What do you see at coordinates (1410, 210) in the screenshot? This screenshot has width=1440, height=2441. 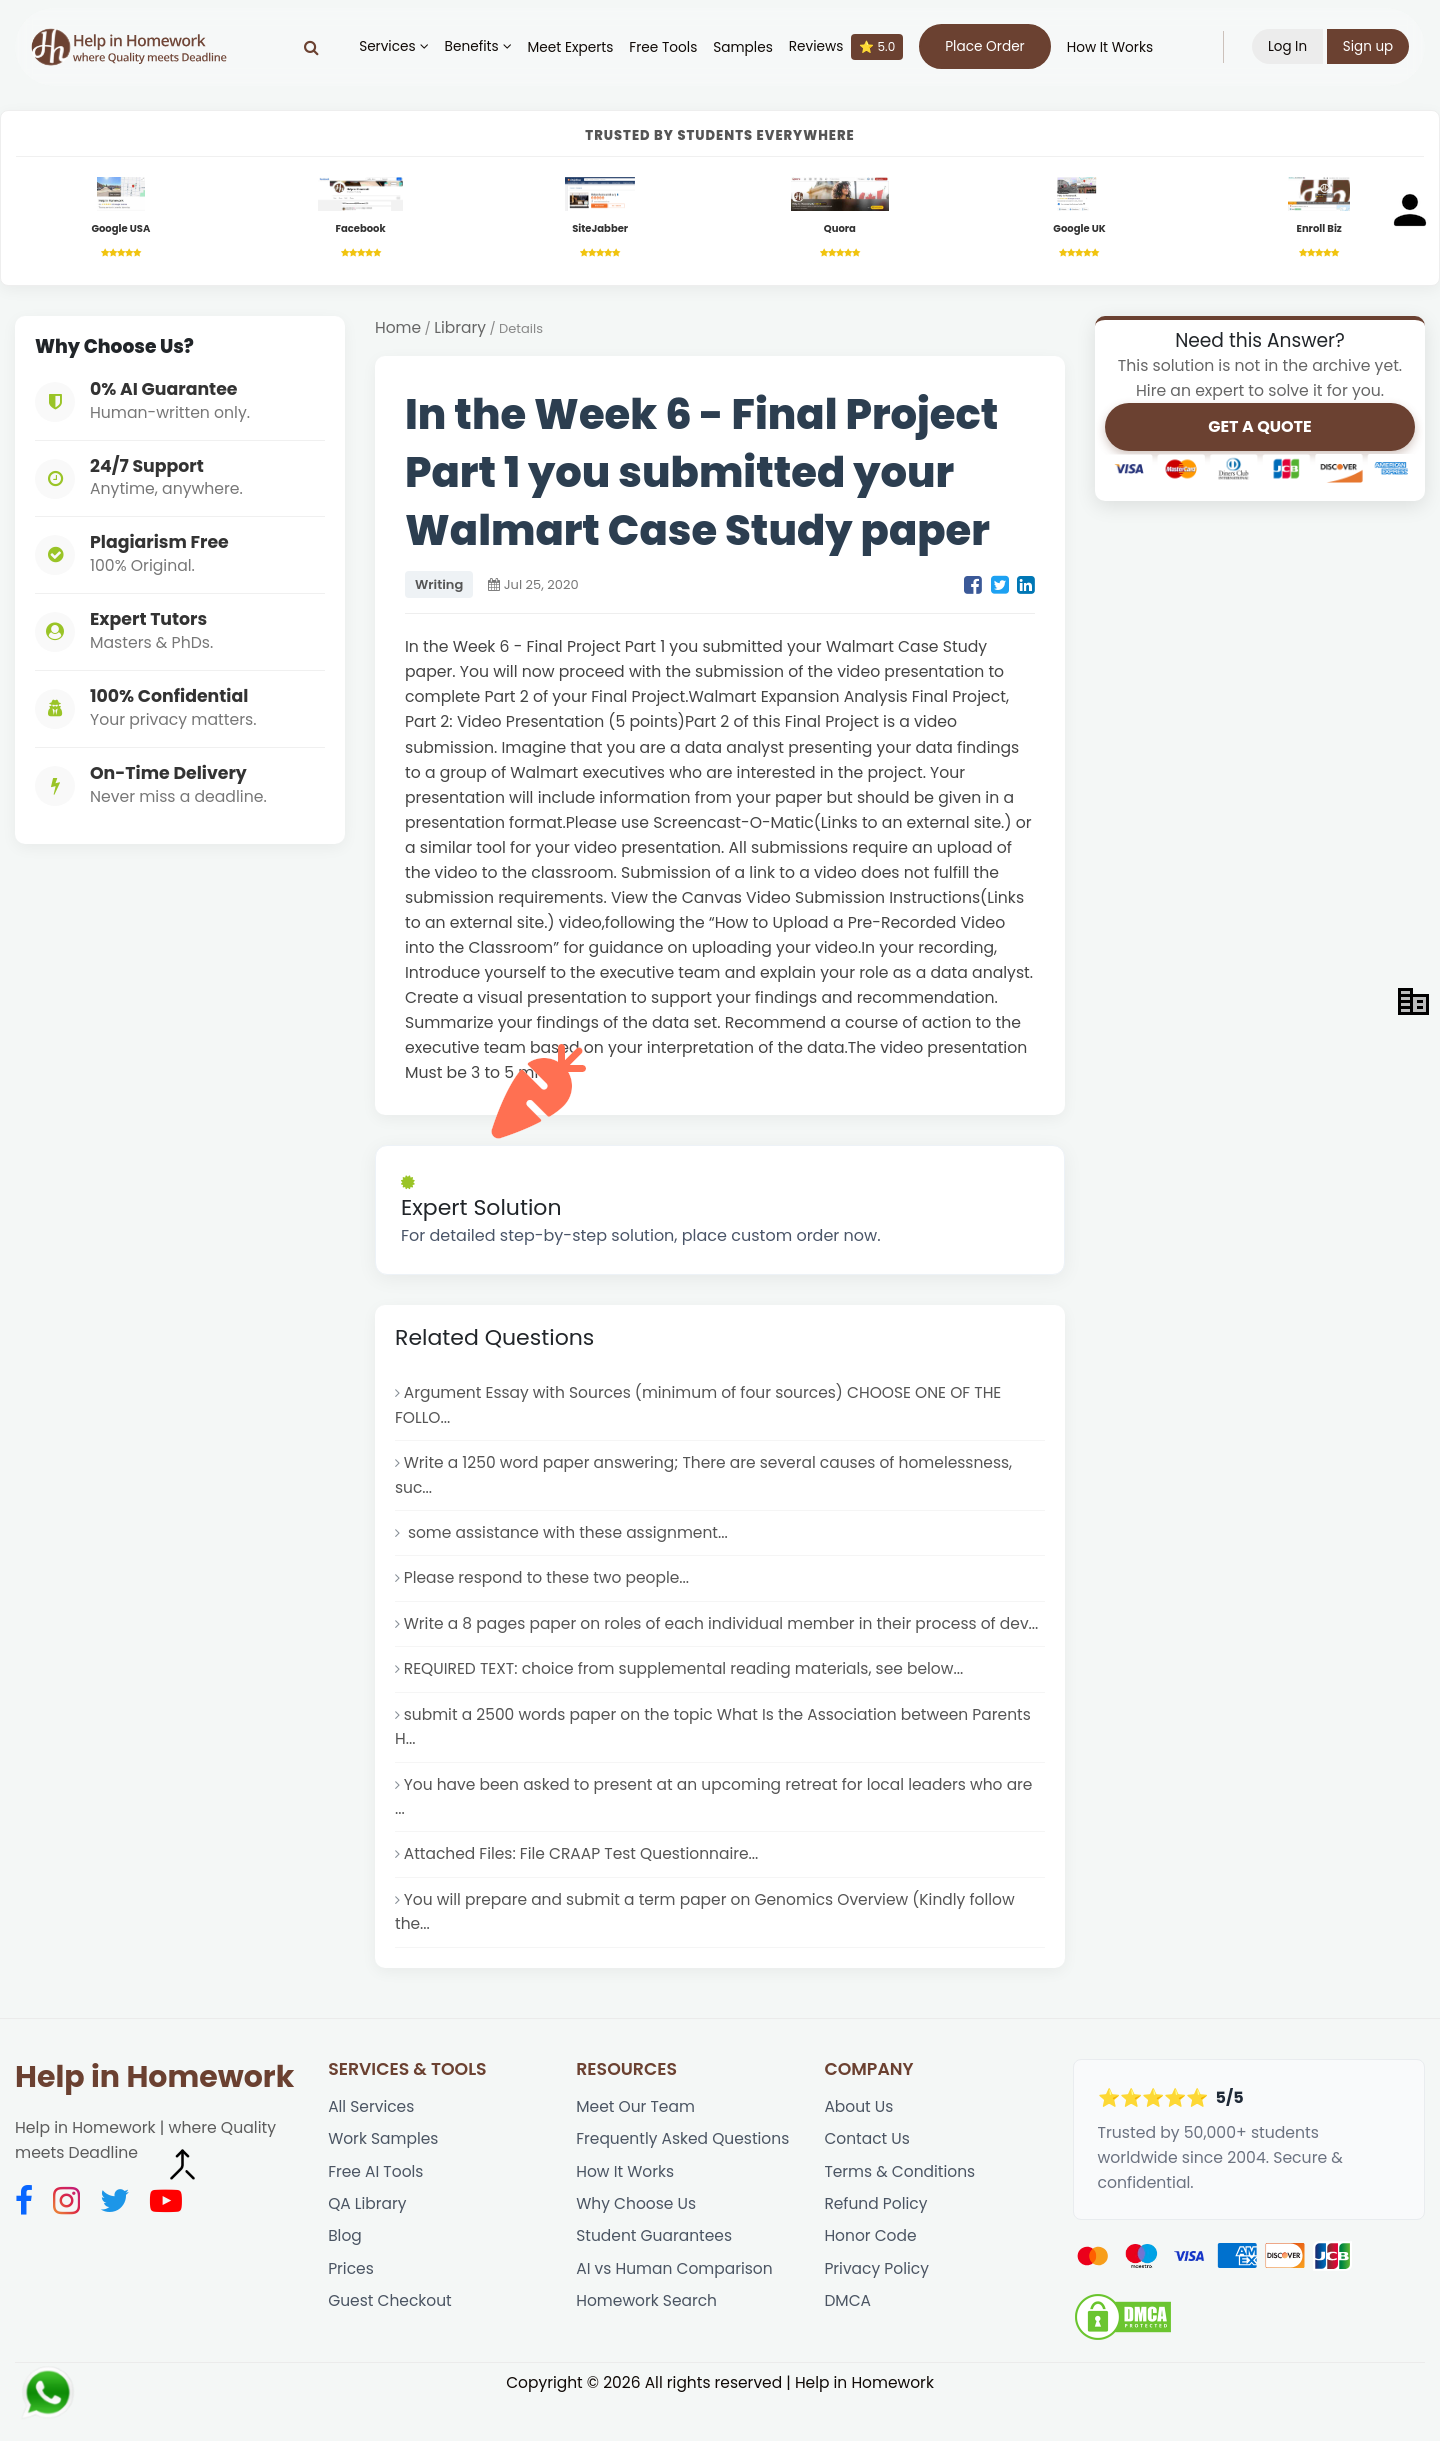 I see `view your profile` at bounding box center [1410, 210].